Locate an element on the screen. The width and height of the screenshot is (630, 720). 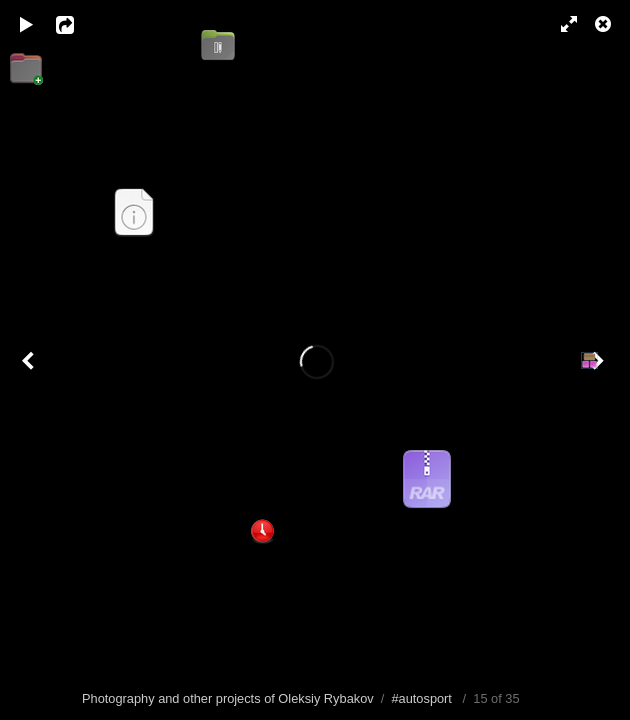
select all items in the current view is located at coordinates (589, 360).